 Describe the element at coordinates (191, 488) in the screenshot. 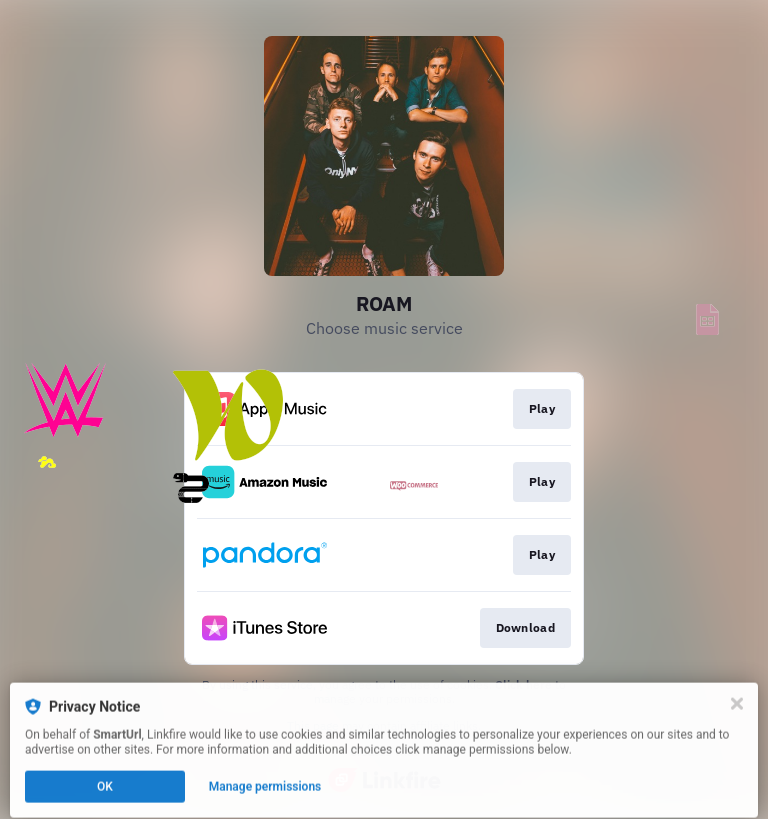

I see `pyscaffold python project scaffolding tool logo` at that location.